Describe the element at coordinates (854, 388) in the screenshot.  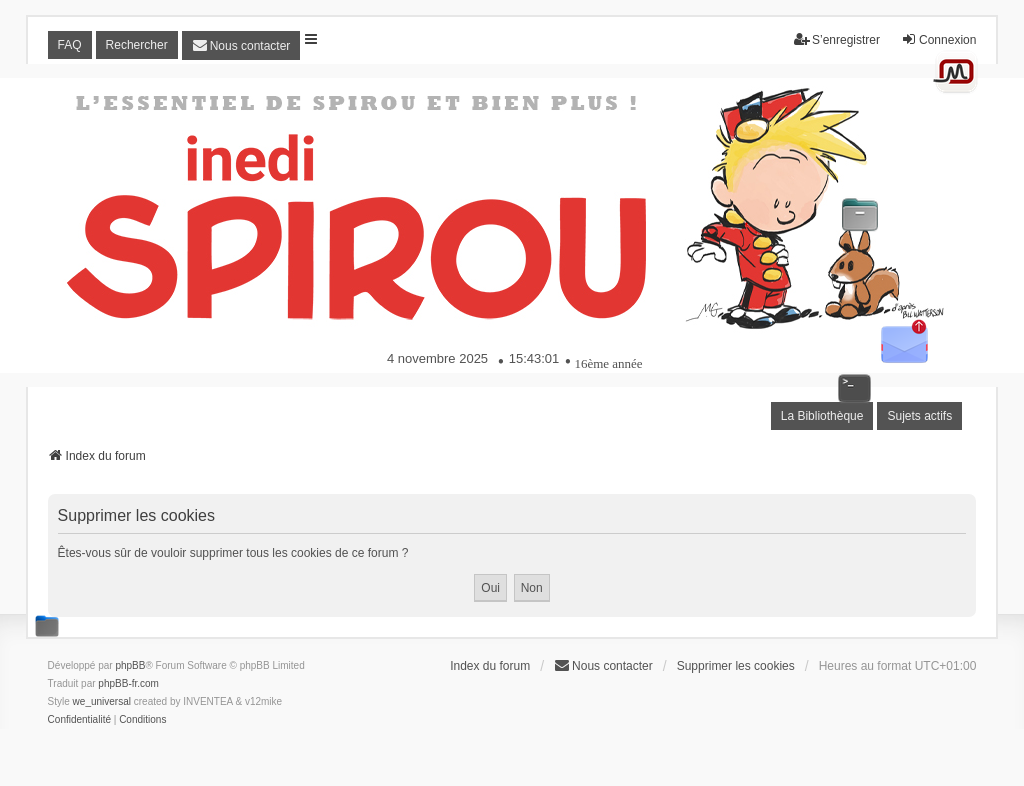
I see `open the terminal application` at that location.